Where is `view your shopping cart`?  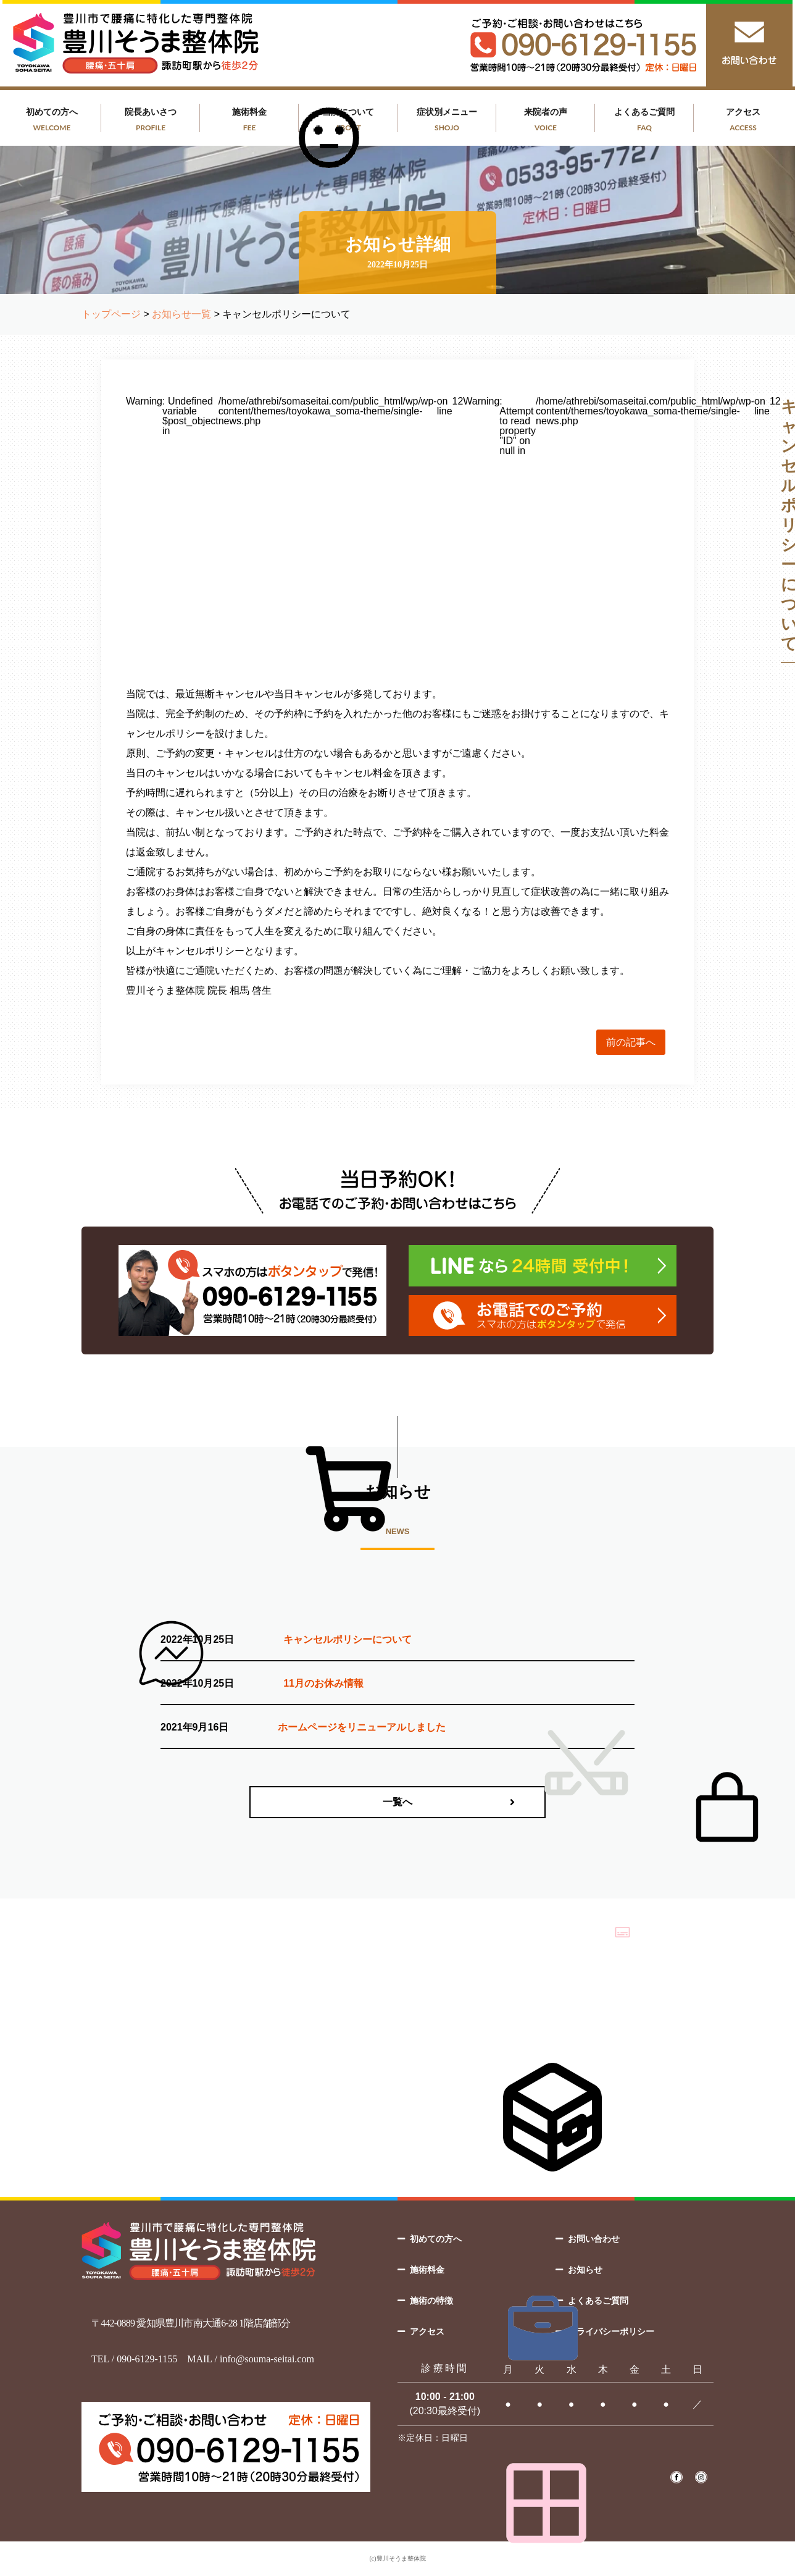 view your shopping cart is located at coordinates (350, 1490).